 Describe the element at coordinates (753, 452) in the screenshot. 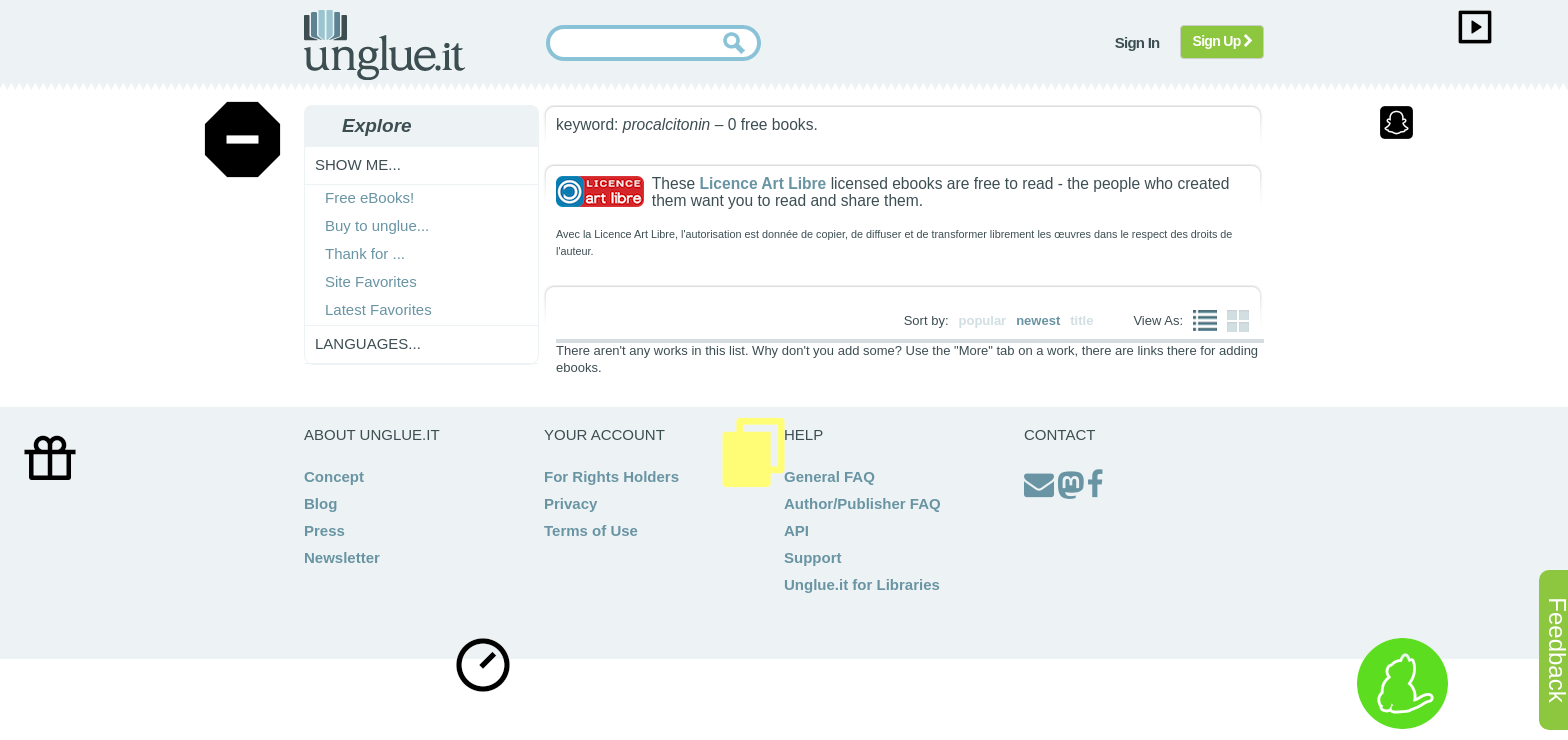

I see `copy file to clipboard` at that location.